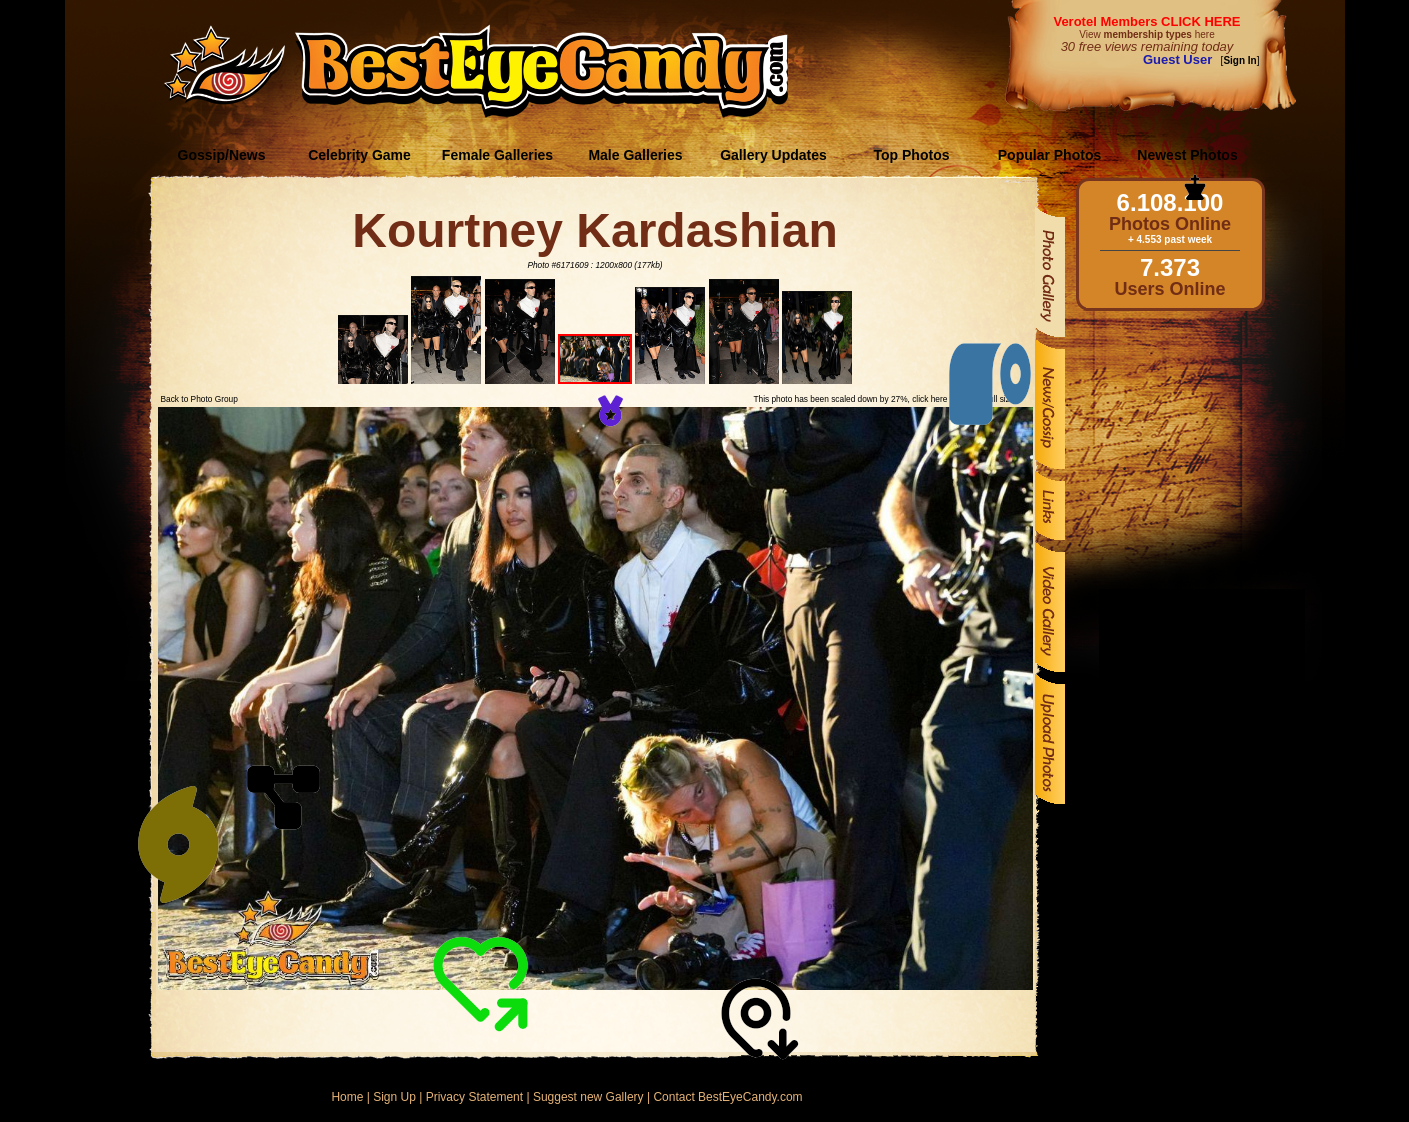 The width and height of the screenshot is (1409, 1122). What do you see at coordinates (610, 411) in the screenshot?
I see `view achievements or awards` at bounding box center [610, 411].